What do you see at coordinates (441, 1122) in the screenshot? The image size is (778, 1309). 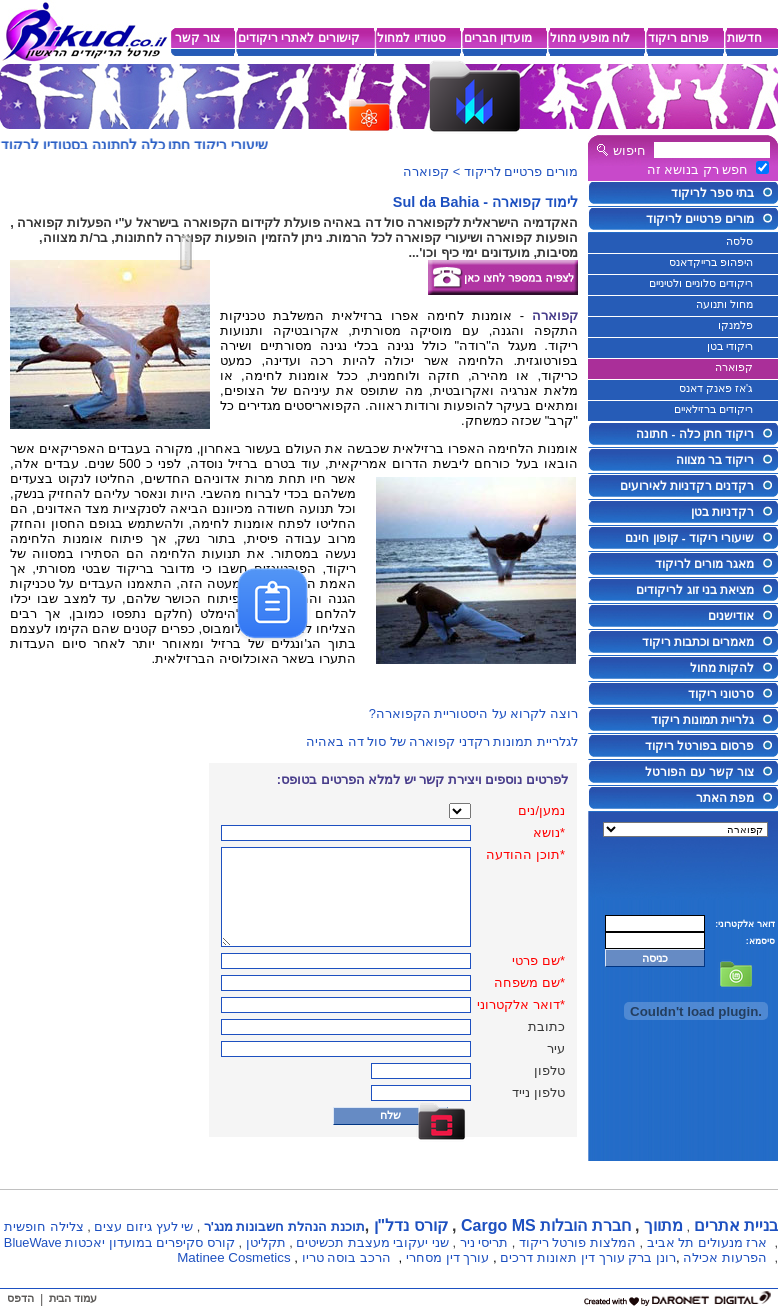 I see `open openstack project folder` at bounding box center [441, 1122].